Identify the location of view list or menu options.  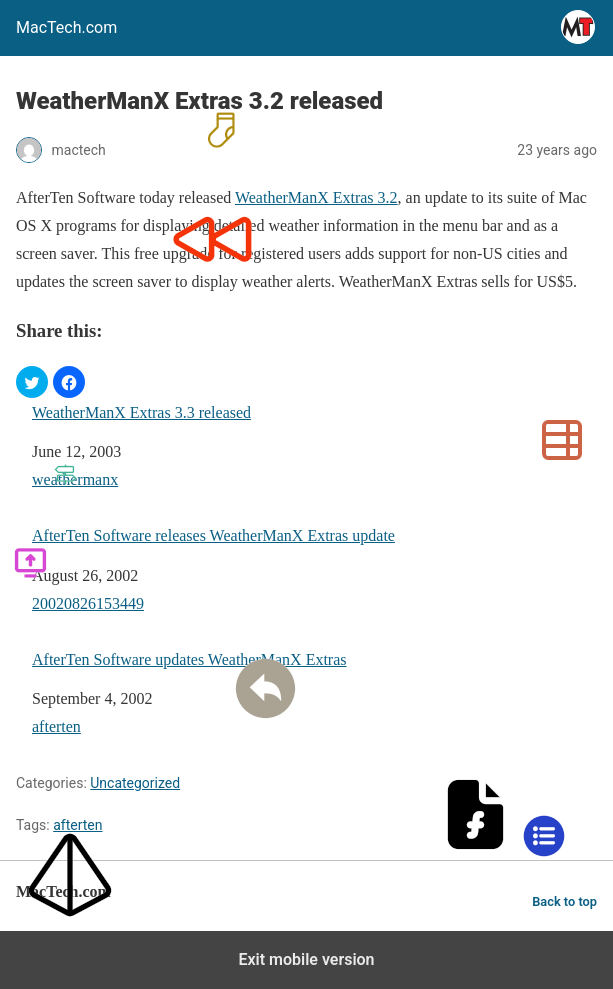
(544, 836).